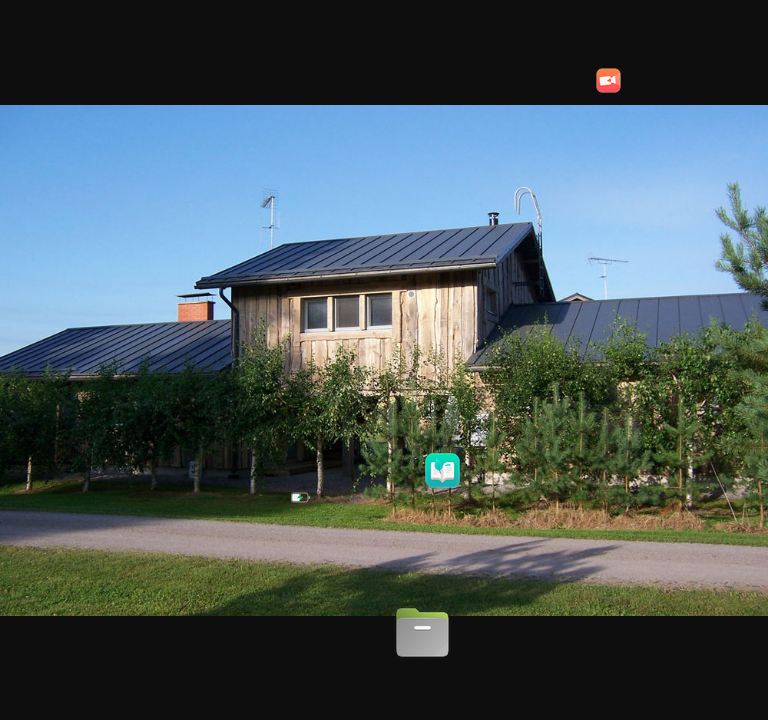  Describe the element at coordinates (442, 470) in the screenshot. I see `open foliate e-book reader app` at that location.